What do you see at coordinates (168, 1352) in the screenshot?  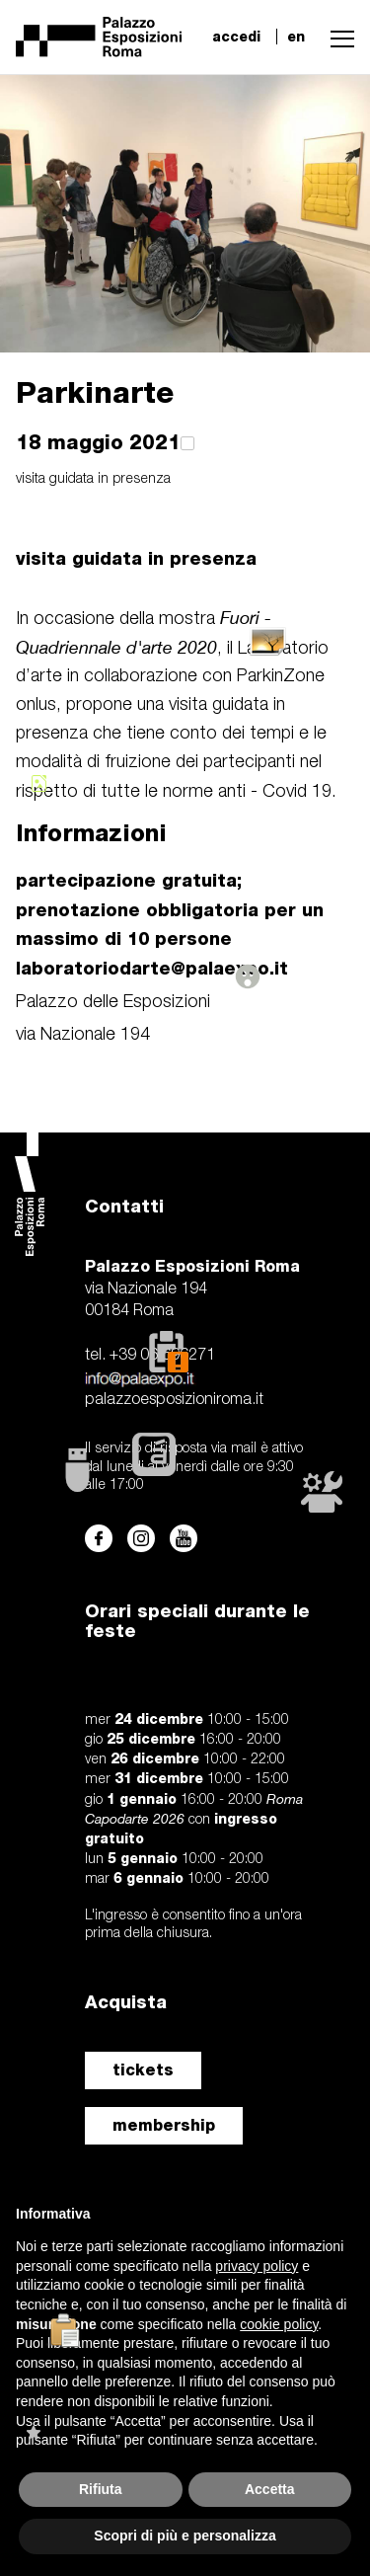 I see `indicates a task or item is due or requires attention` at bounding box center [168, 1352].